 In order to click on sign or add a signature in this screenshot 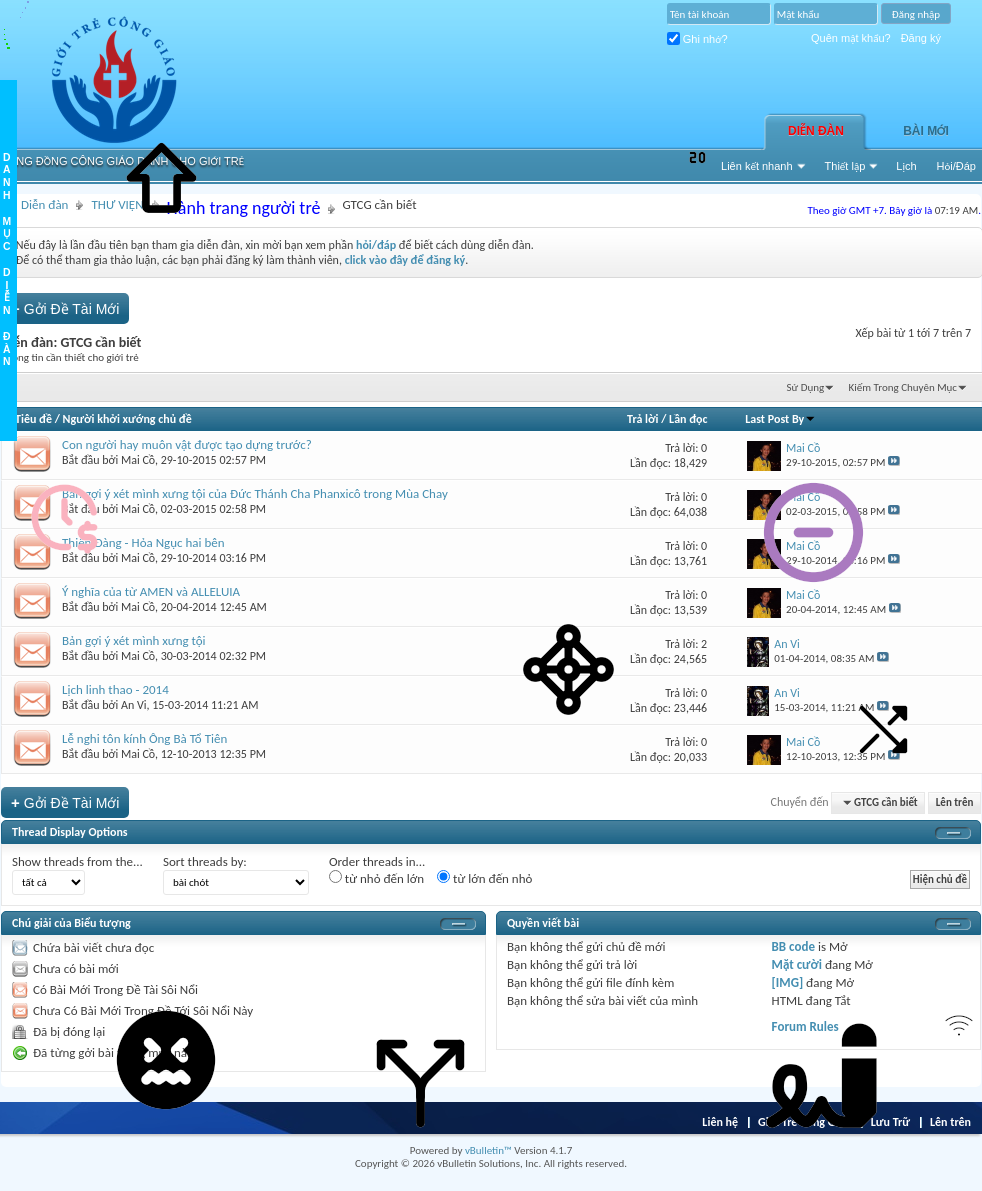, I will do `click(824, 1081)`.